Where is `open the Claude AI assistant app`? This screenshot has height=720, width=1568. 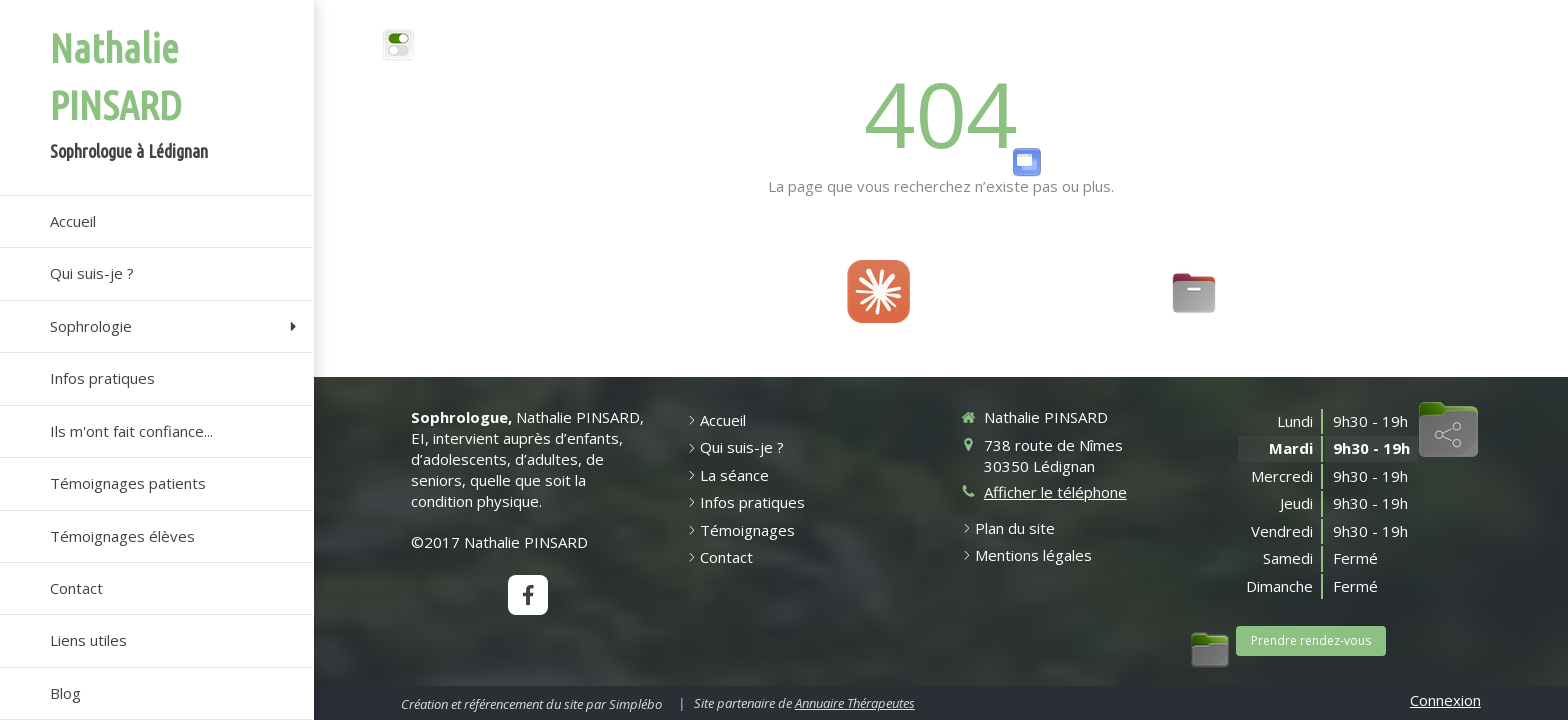
open the Claude AI assistant app is located at coordinates (878, 291).